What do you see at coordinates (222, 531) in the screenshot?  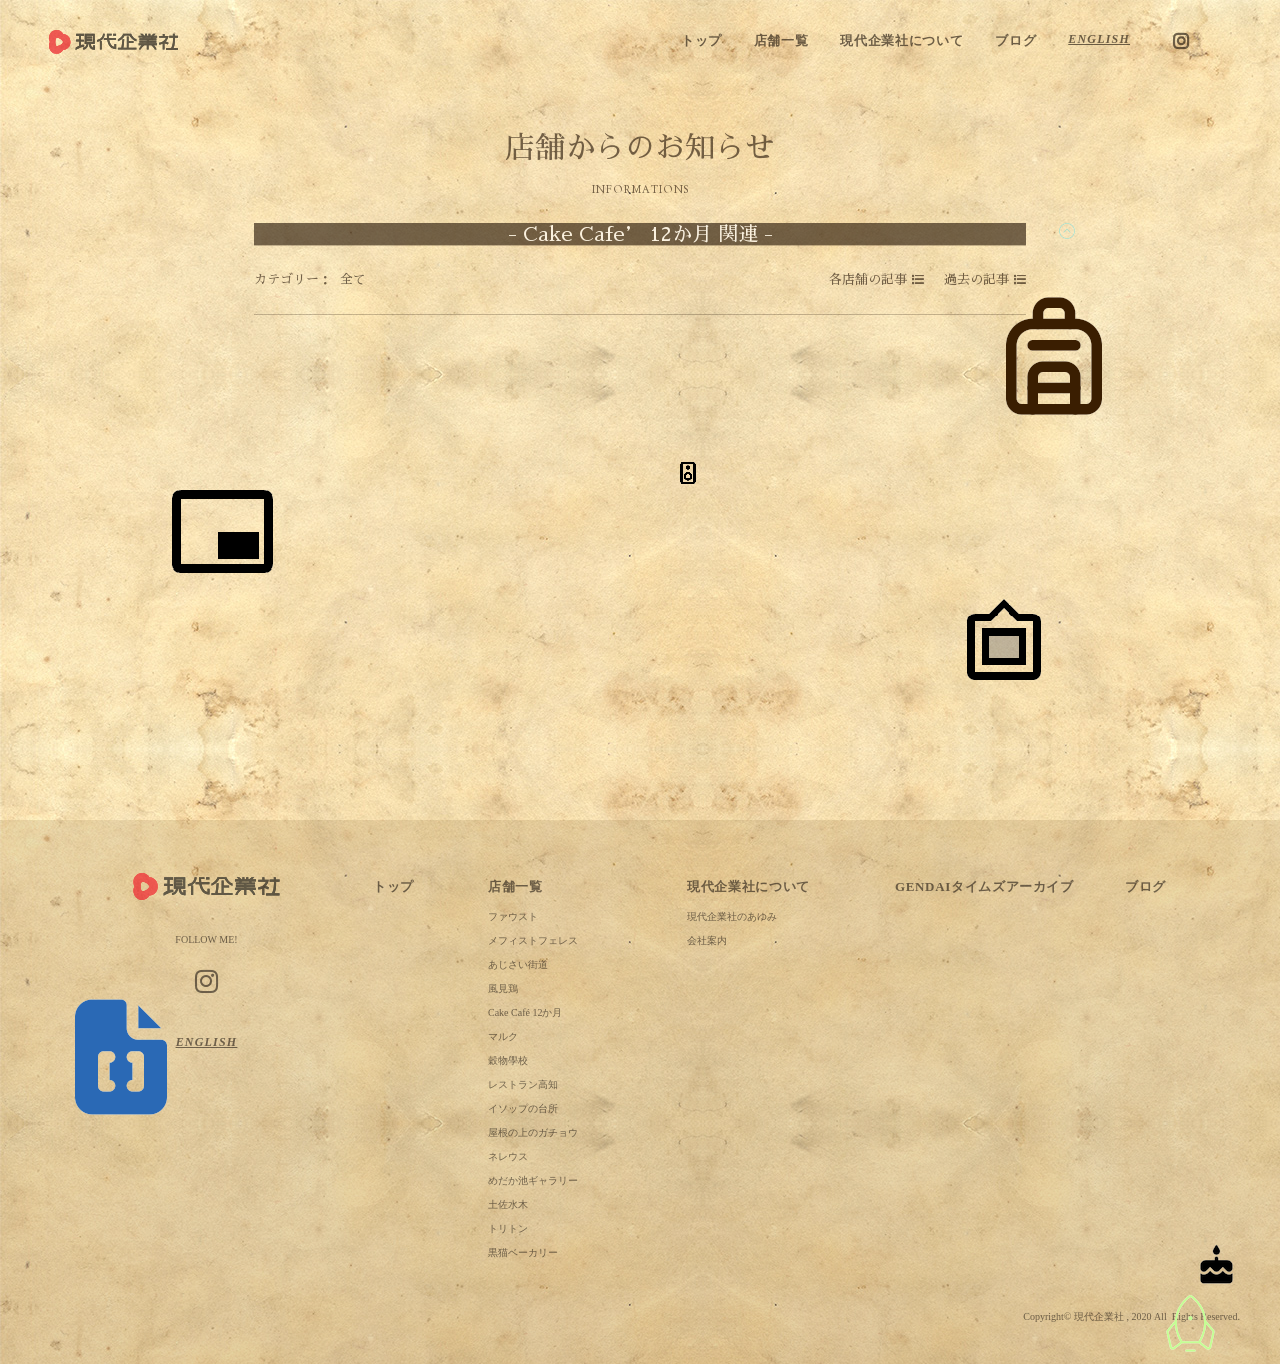 I see `add branding or watermark to content` at bounding box center [222, 531].